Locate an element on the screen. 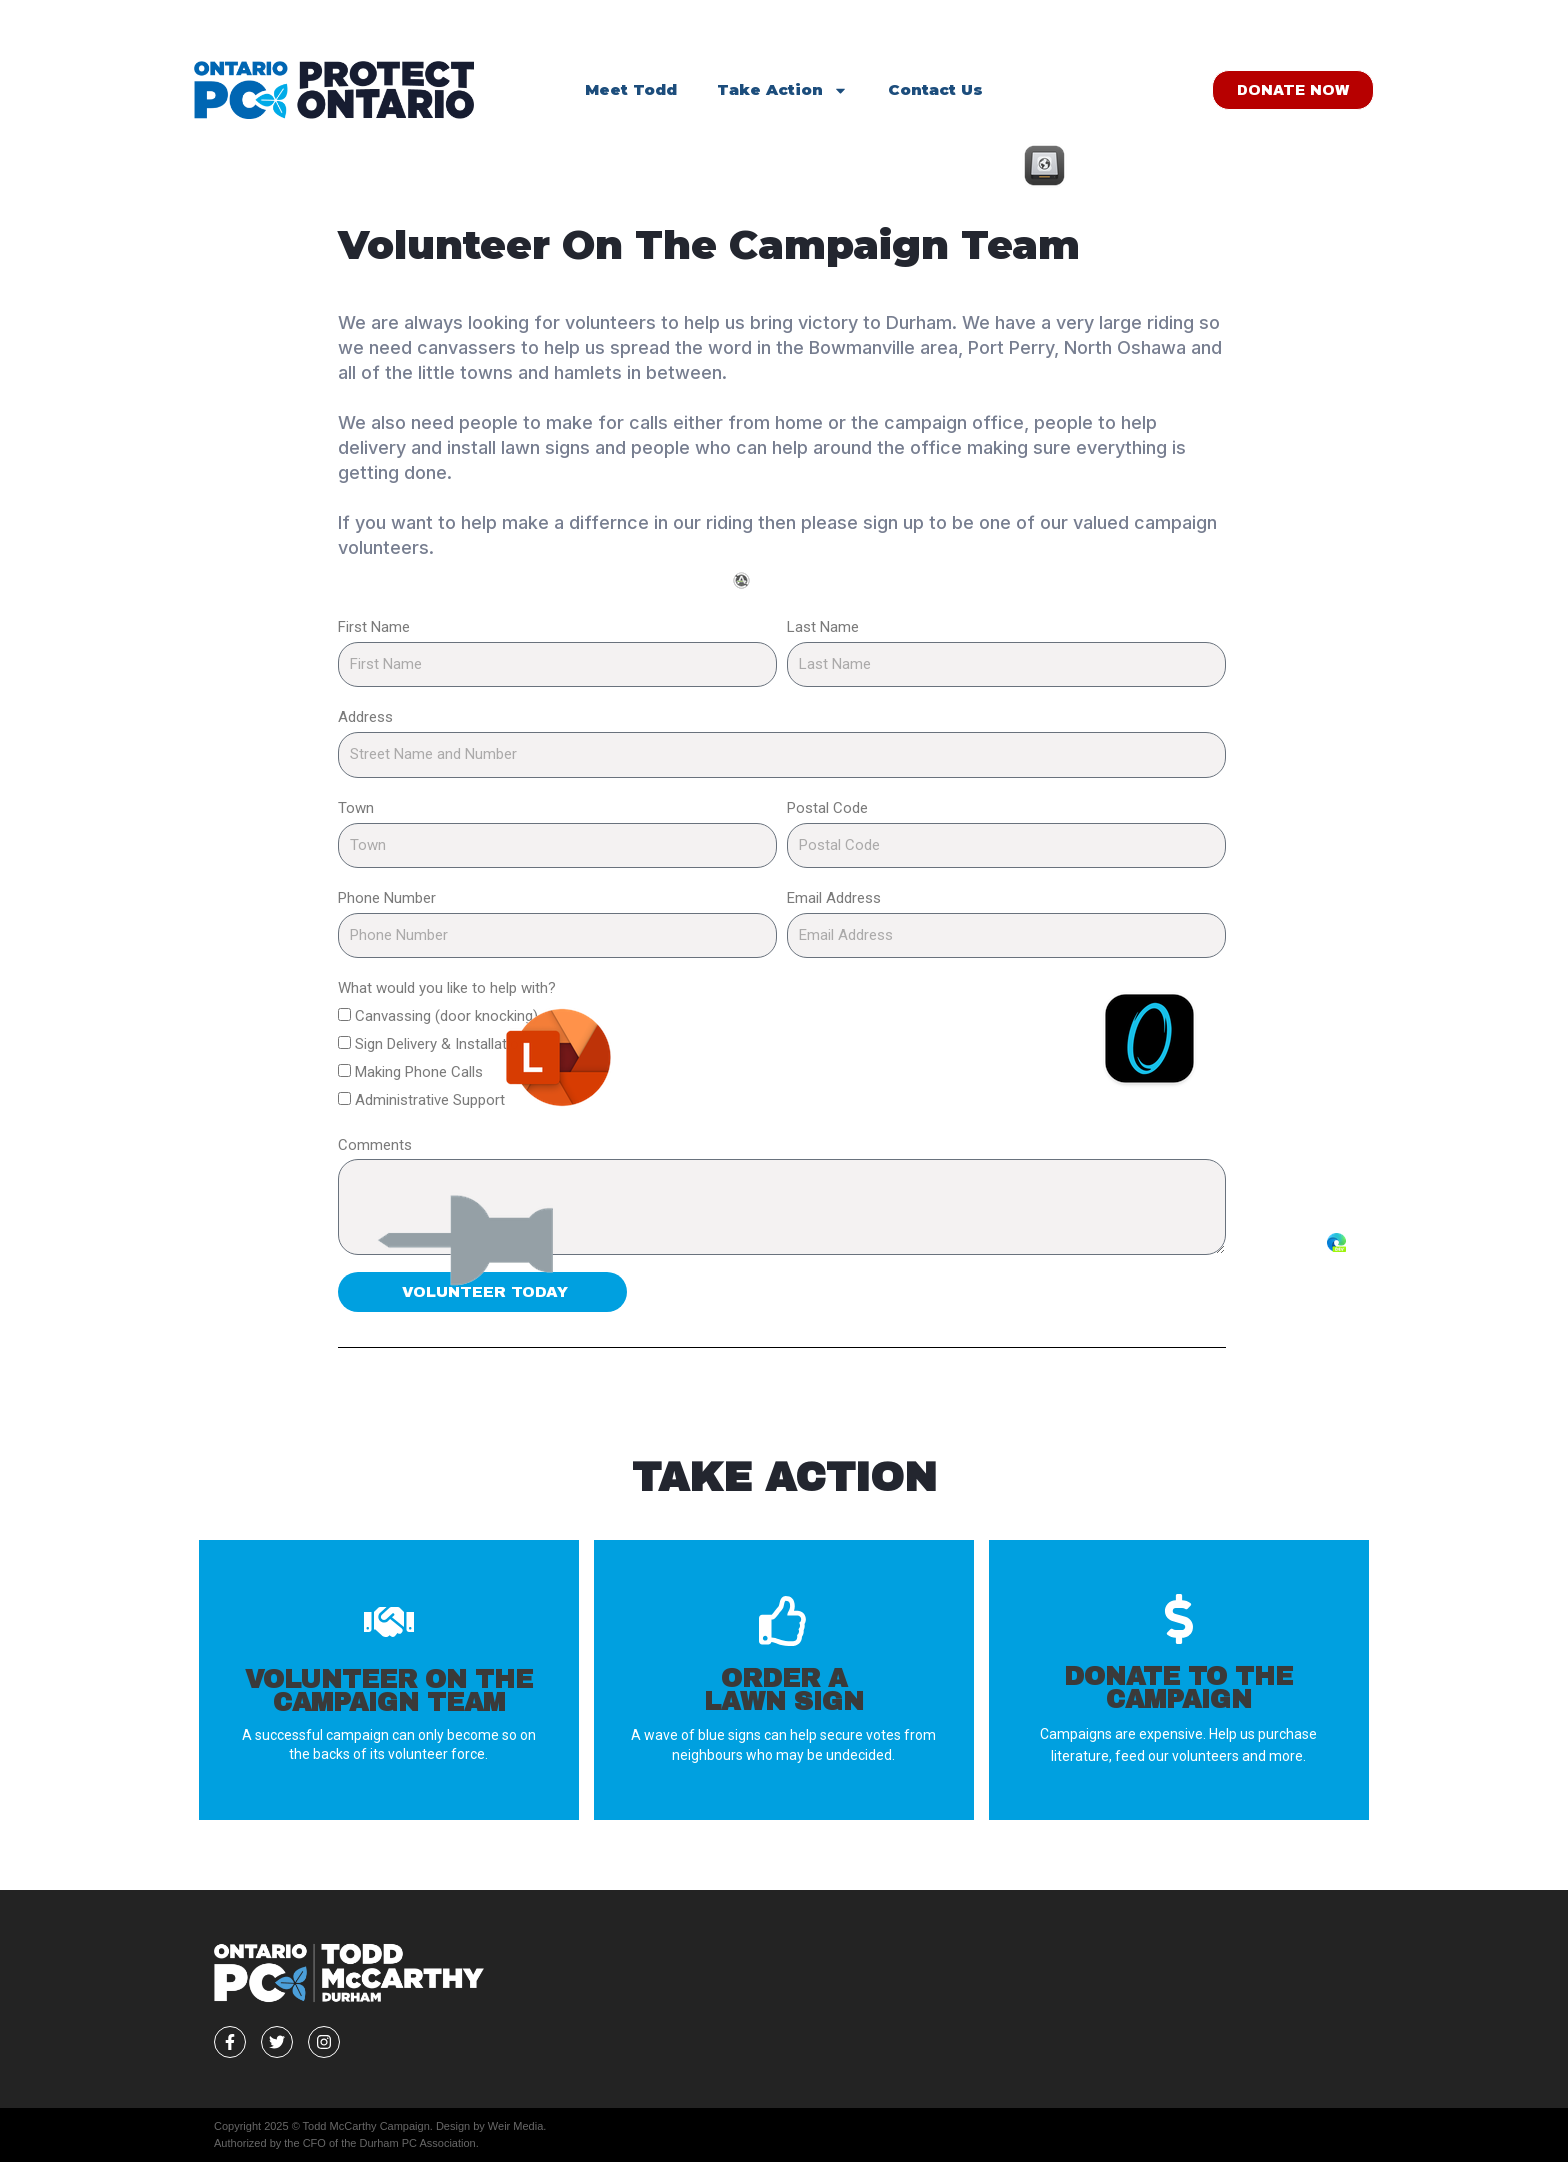 This screenshot has height=2162, width=1568. pin an item to keep it visible is located at coordinates (465, 1247).